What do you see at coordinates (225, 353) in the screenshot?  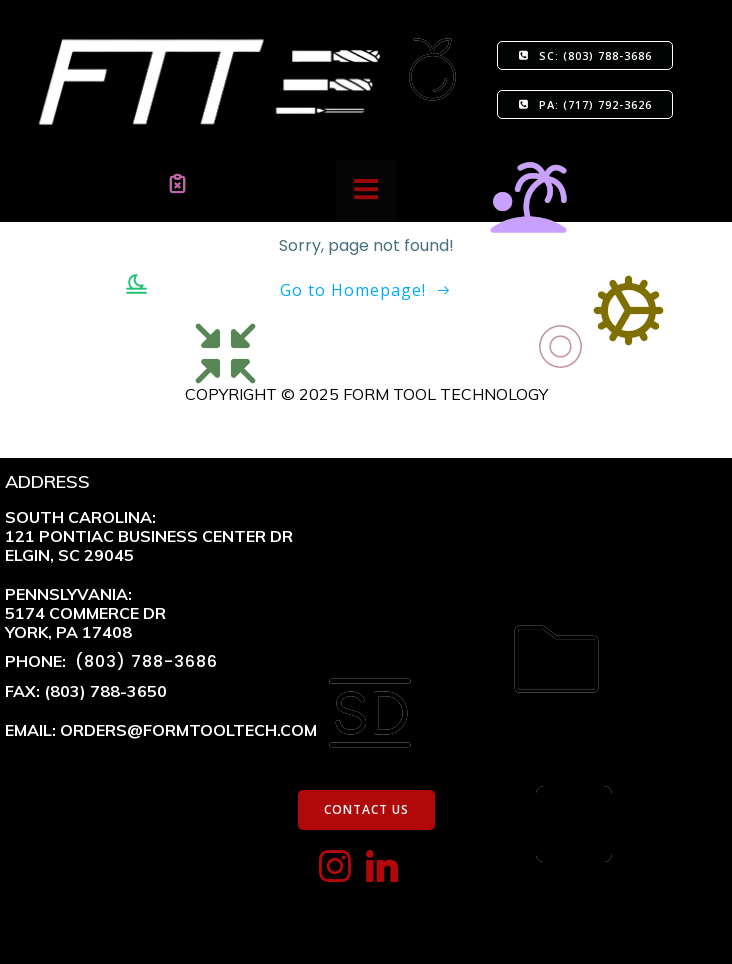 I see `exit fullscreen mode` at bounding box center [225, 353].